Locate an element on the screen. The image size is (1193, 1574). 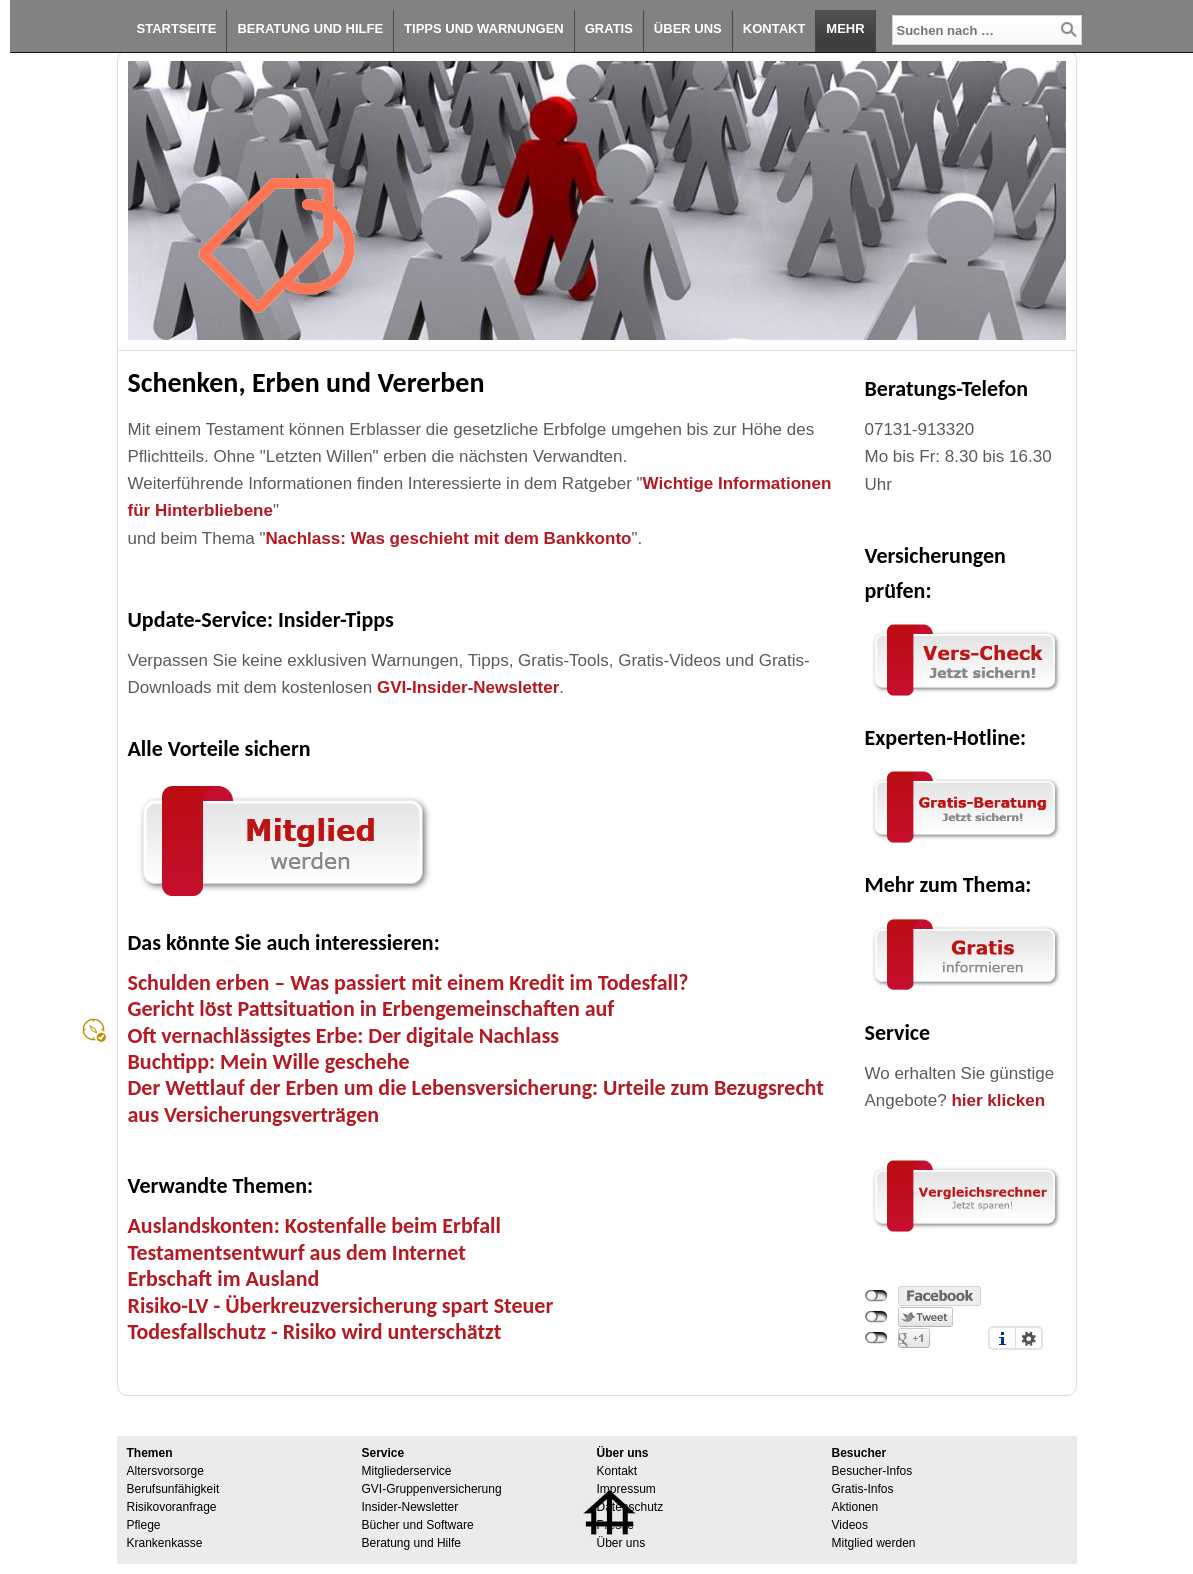
active navigation or orientation mode is located at coordinates (93, 1029).